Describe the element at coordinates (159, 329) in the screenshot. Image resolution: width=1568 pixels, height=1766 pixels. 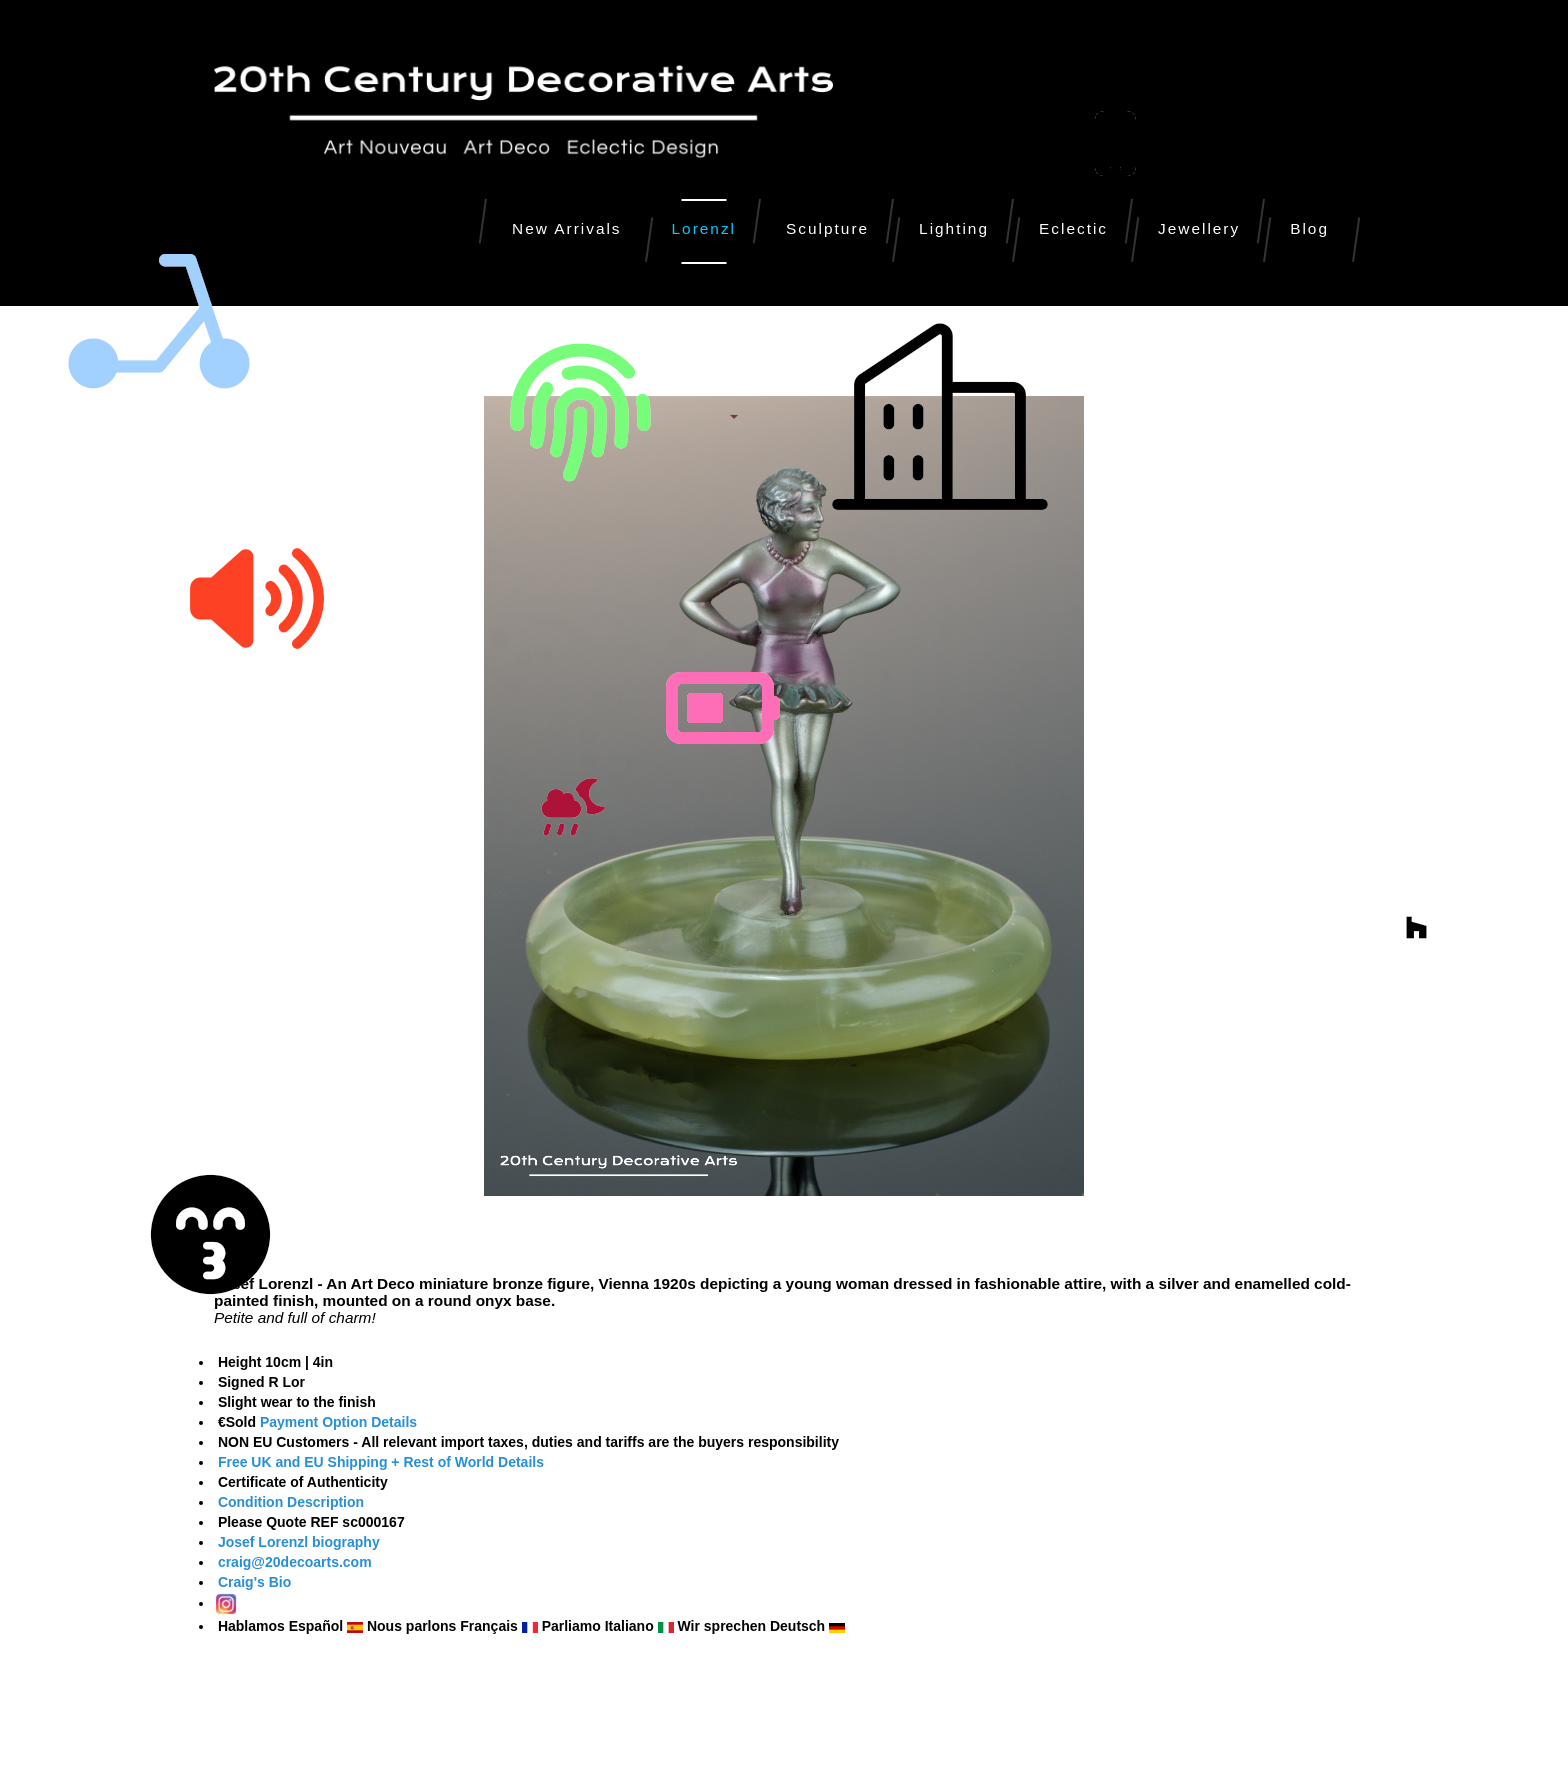
I see `select scooter as transportation mode` at that location.